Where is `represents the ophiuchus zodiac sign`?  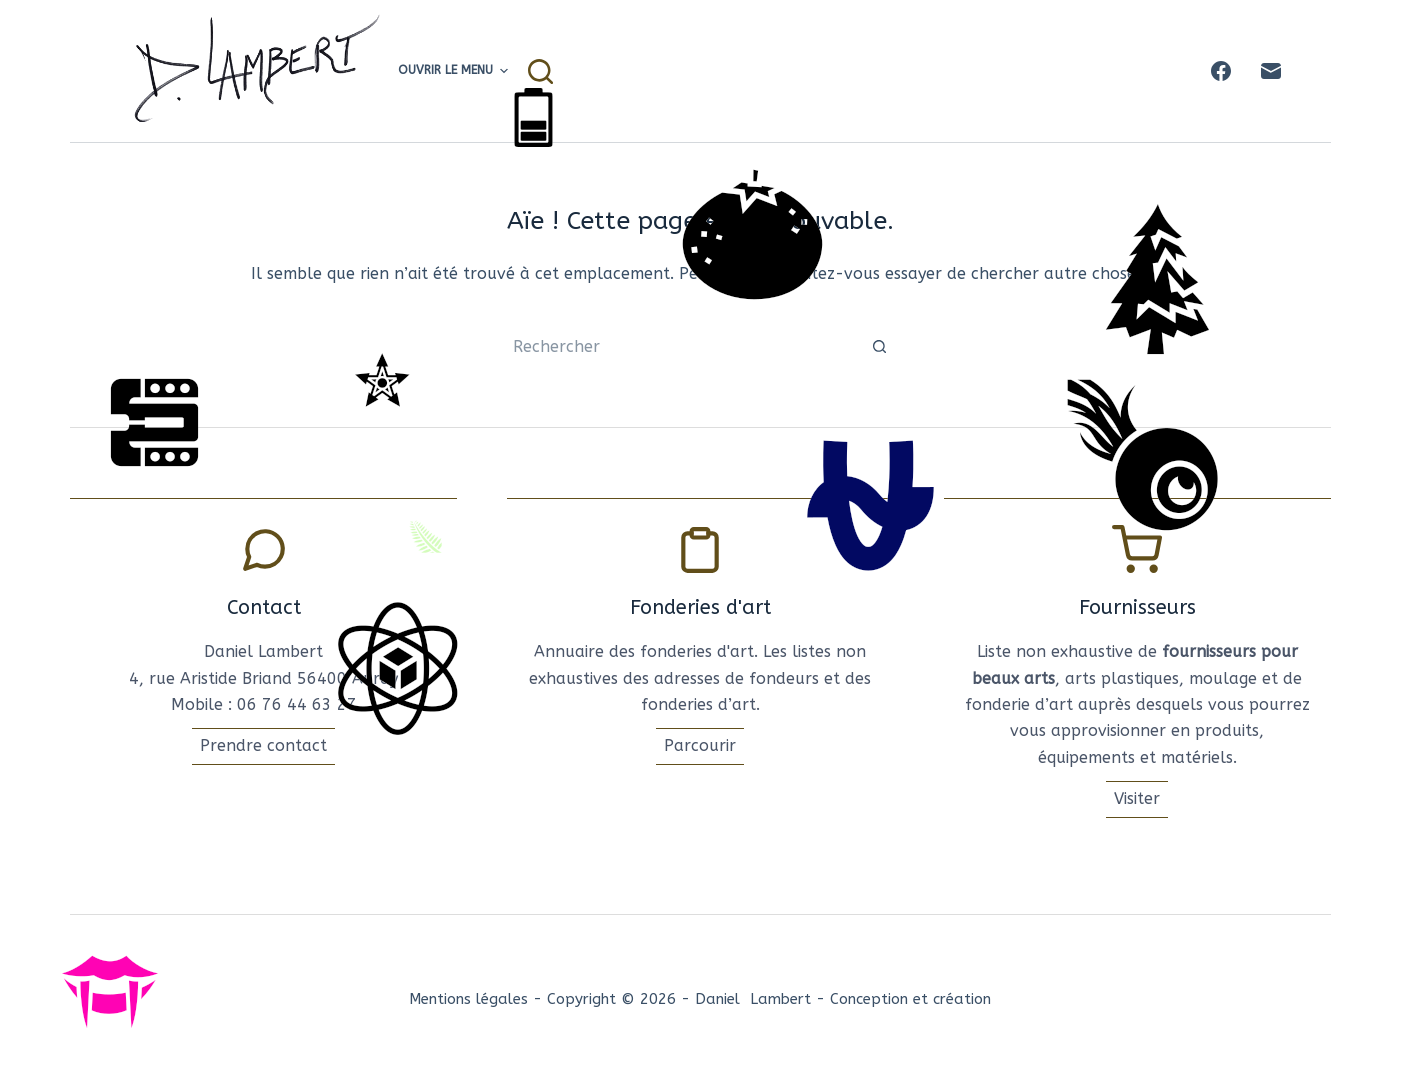 represents the ophiuchus zodiac sign is located at coordinates (870, 504).